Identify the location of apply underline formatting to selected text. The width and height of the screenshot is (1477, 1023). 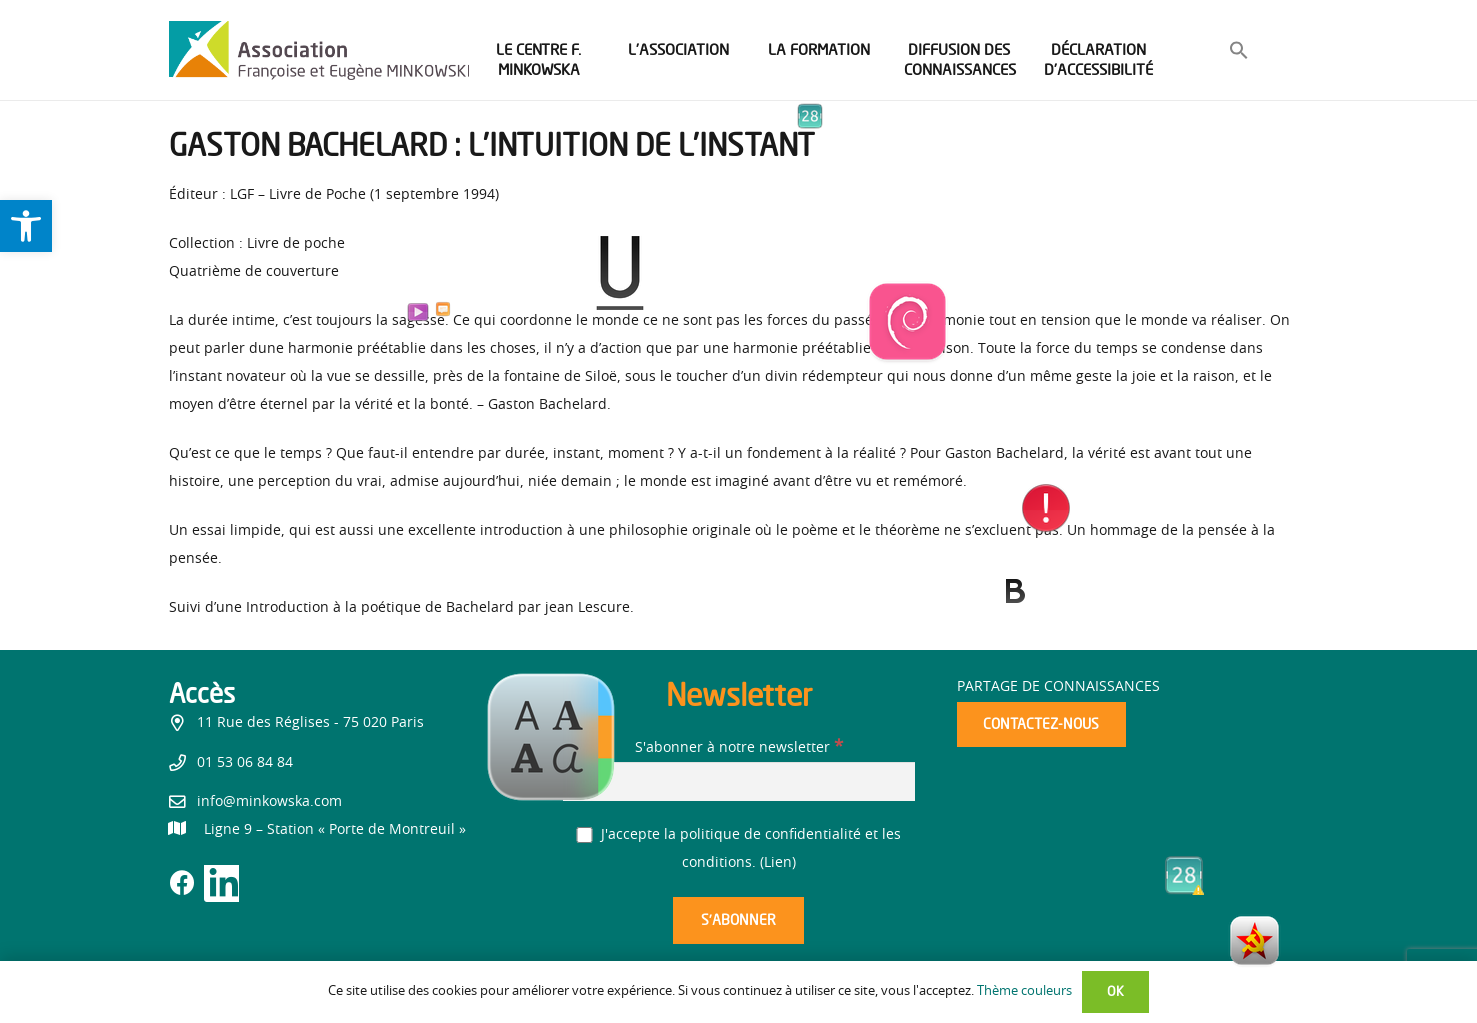
(620, 273).